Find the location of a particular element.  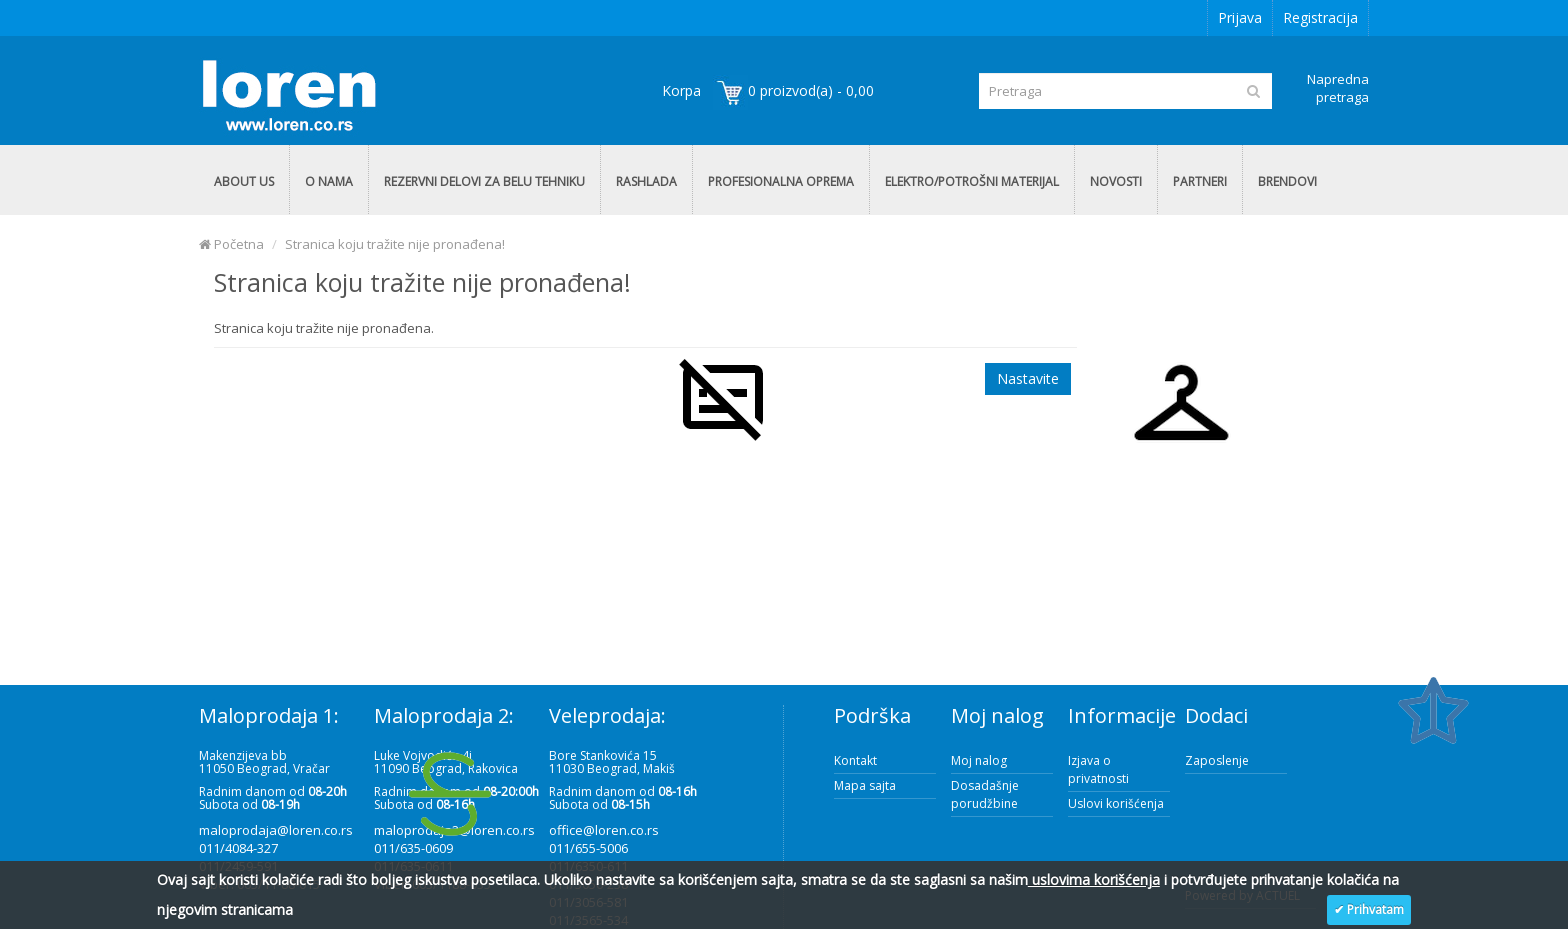

indicates a partial or half-star rating is located at coordinates (1433, 713).